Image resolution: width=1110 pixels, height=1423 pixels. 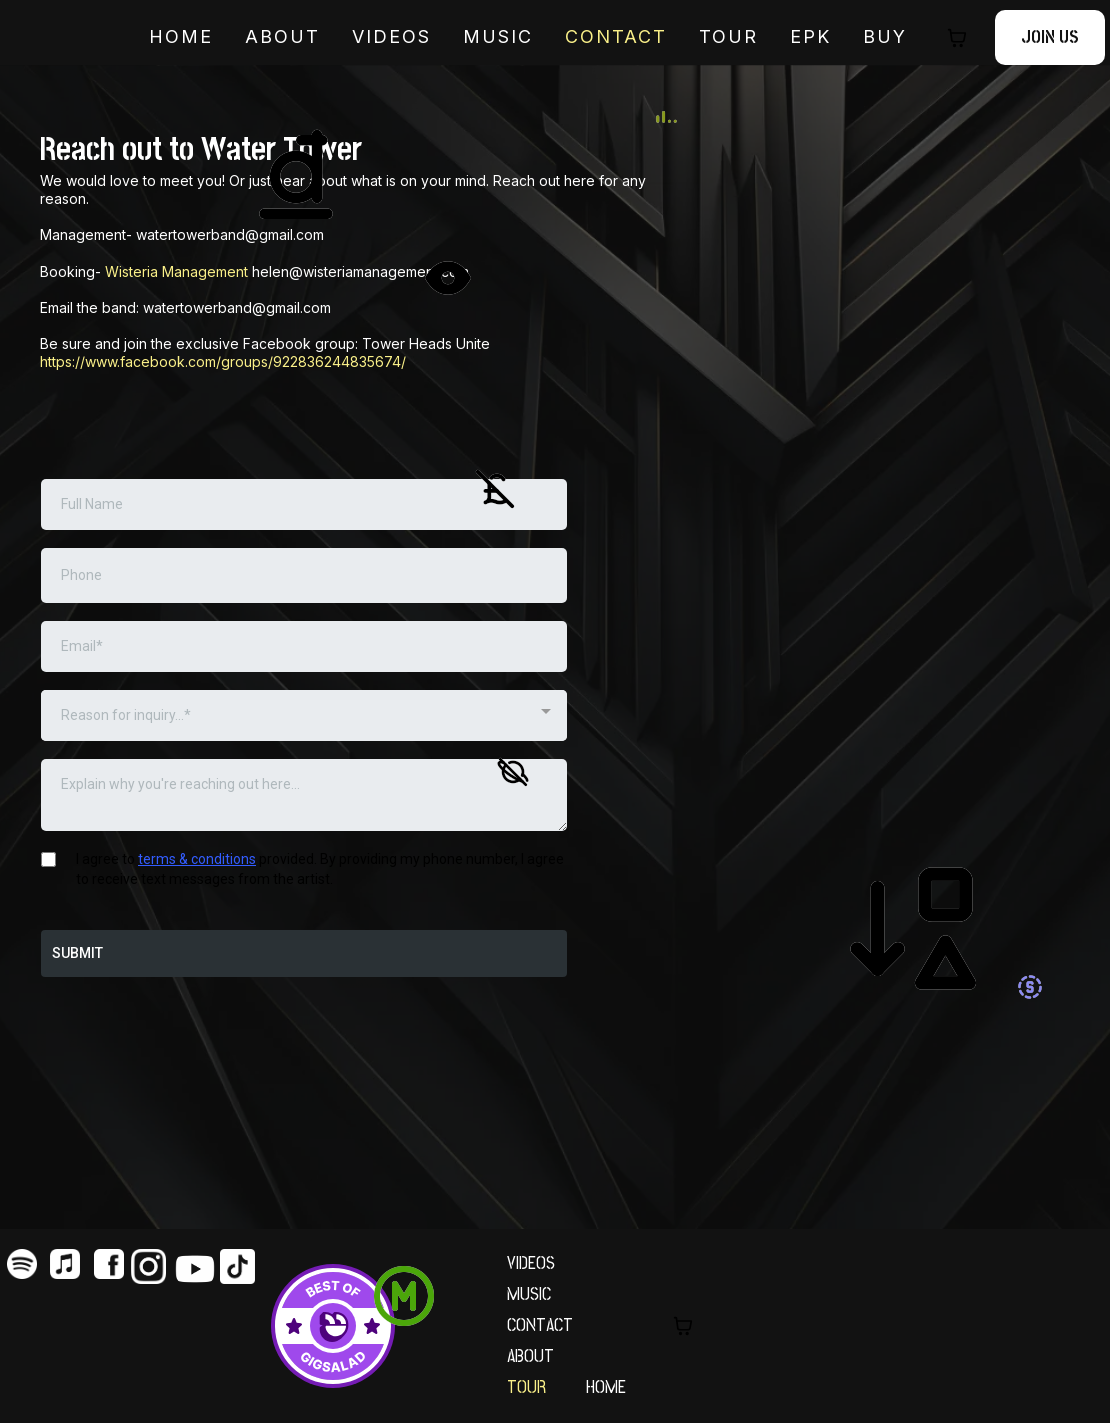 What do you see at coordinates (296, 177) in the screenshot?
I see `indicates Vietnamese dong currency` at bounding box center [296, 177].